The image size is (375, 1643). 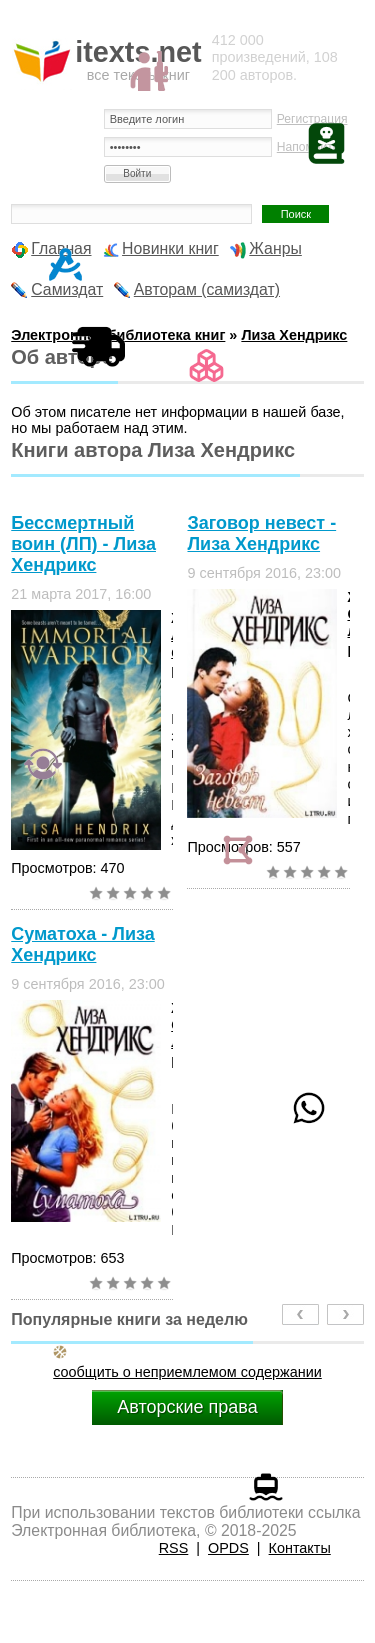 I want to click on open WhatsApp messaging app, so click(x=309, y=1108).